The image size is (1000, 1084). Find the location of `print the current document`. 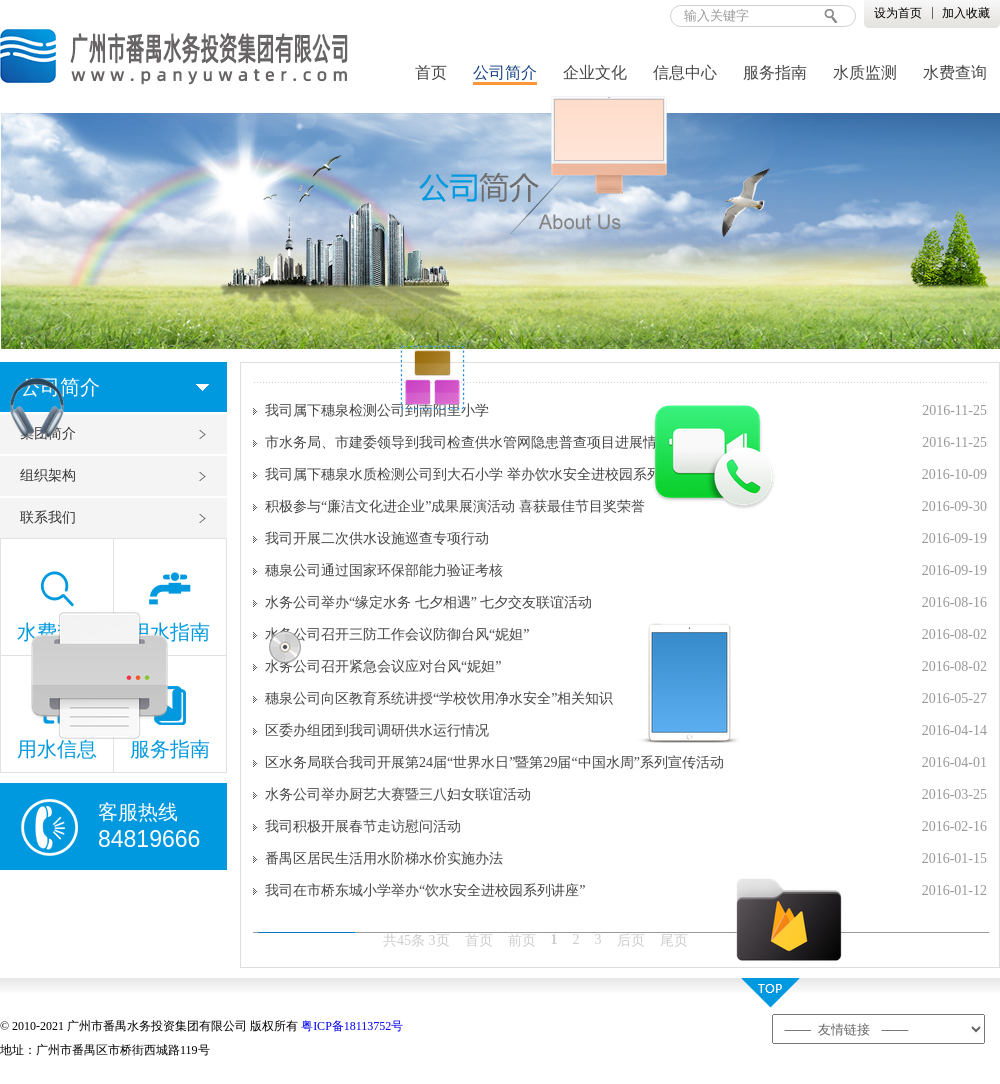

print the current document is located at coordinates (99, 675).